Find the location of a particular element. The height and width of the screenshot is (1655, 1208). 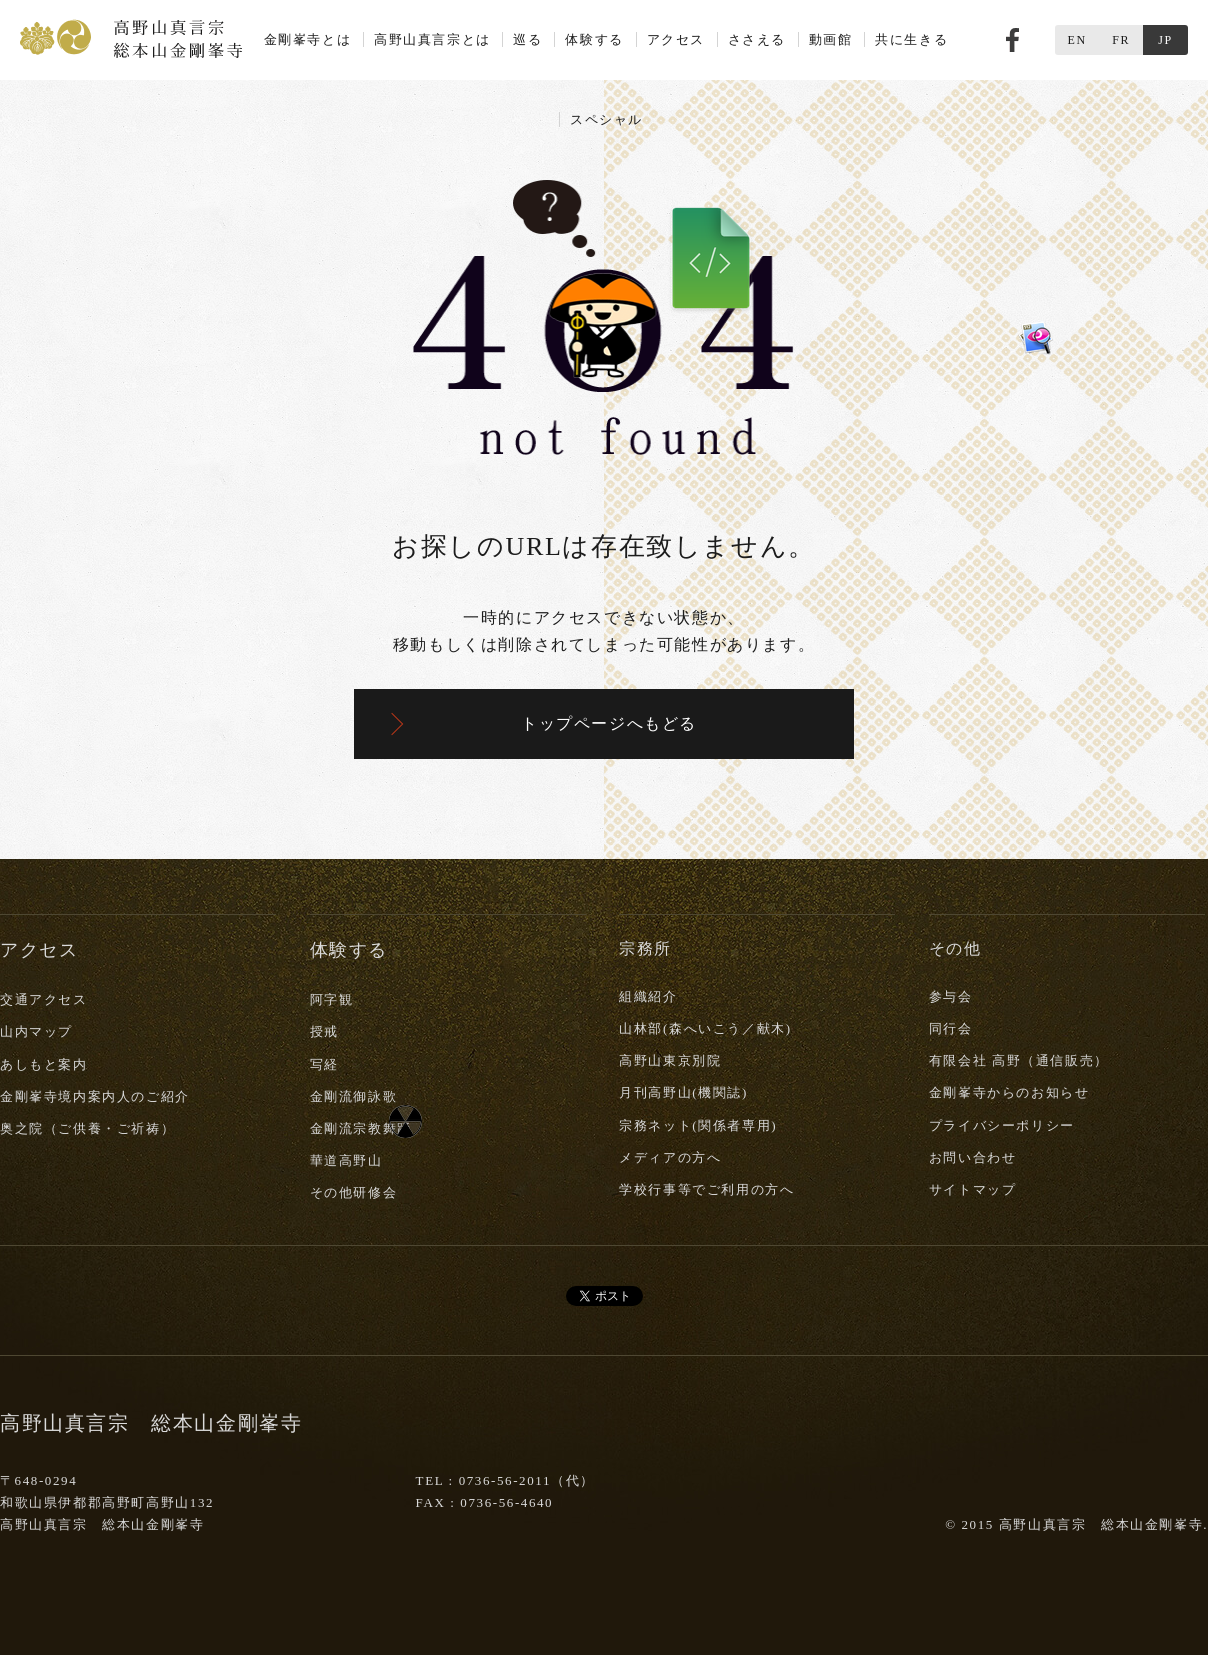

access the burn folder to prepare files for disc burning is located at coordinates (405, 1121).